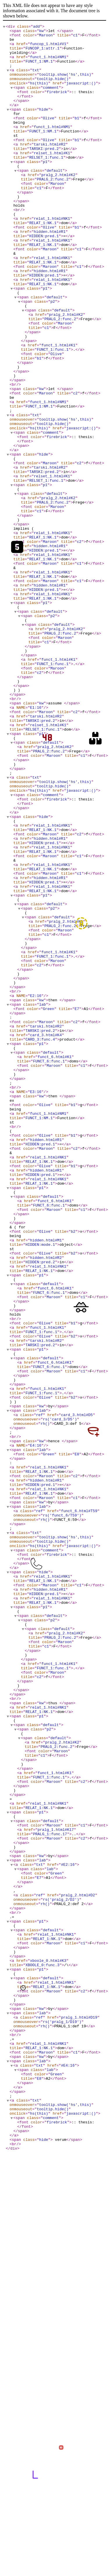  I want to click on indicates a label or item starting with the letter L, so click(35, 2474).